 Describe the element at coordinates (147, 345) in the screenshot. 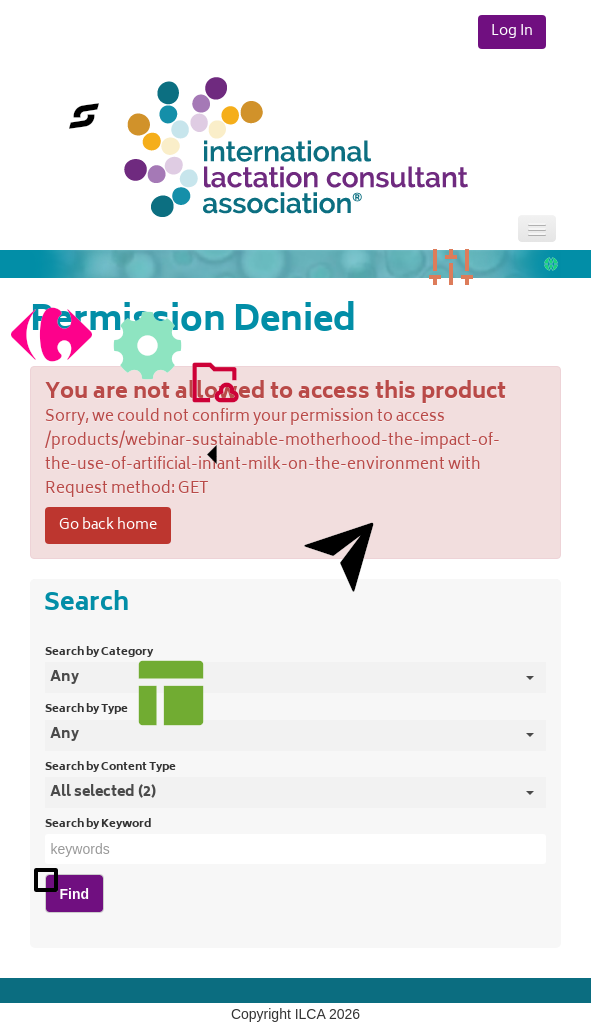

I see `access settings or preferences` at that location.